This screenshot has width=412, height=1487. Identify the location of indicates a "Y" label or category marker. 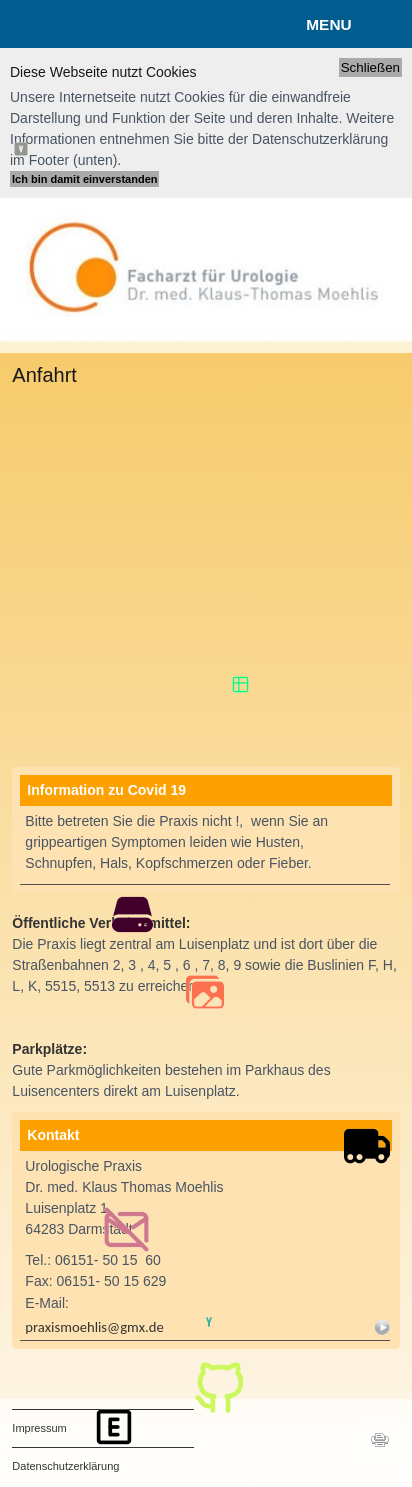
(209, 1322).